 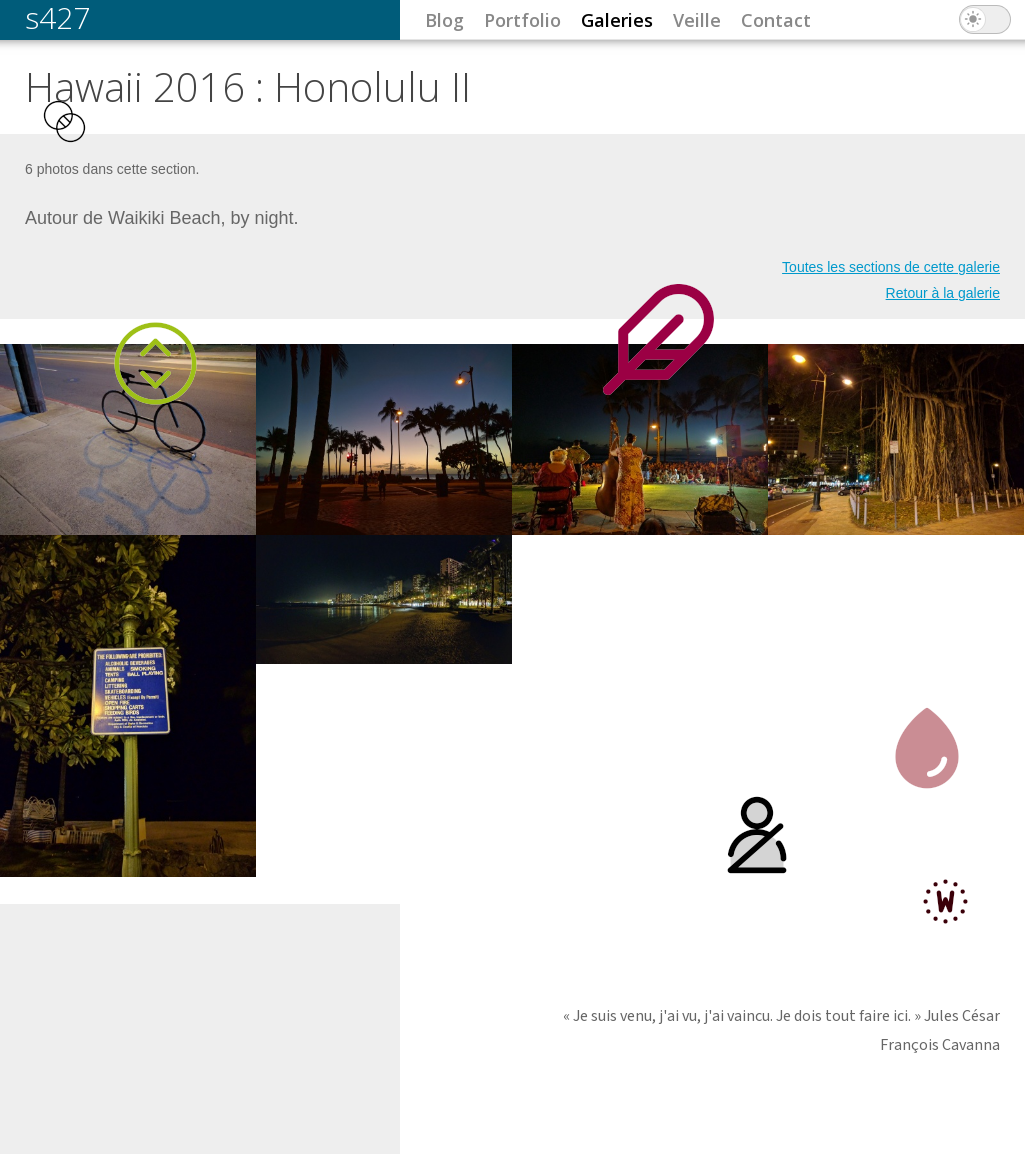 What do you see at coordinates (155, 363) in the screenshot?
I see `expand or collapse content` at bounding box center [155, 363].